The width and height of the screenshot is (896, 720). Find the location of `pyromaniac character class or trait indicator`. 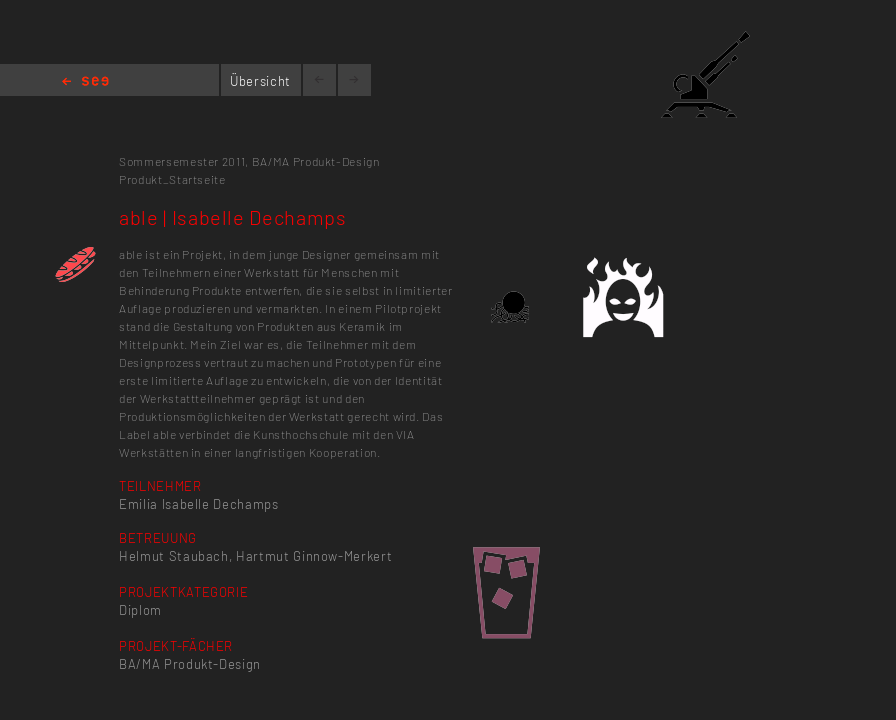

pyromaniac character class or trait indicator is located at coordinates (623, 297).